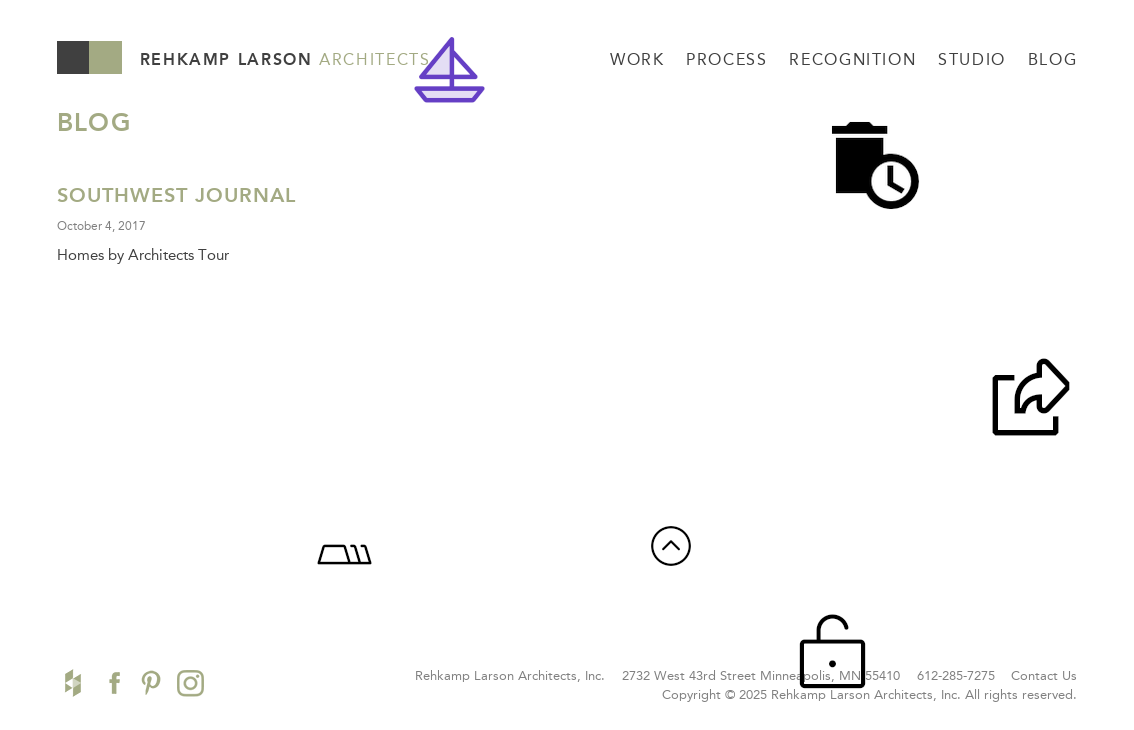 The width and height of the screenshot is (1134, 730). What do you see at coordinates (1031, 397) in the screenshot?
I see `share this file or content` at bounding box center [1031, 397].